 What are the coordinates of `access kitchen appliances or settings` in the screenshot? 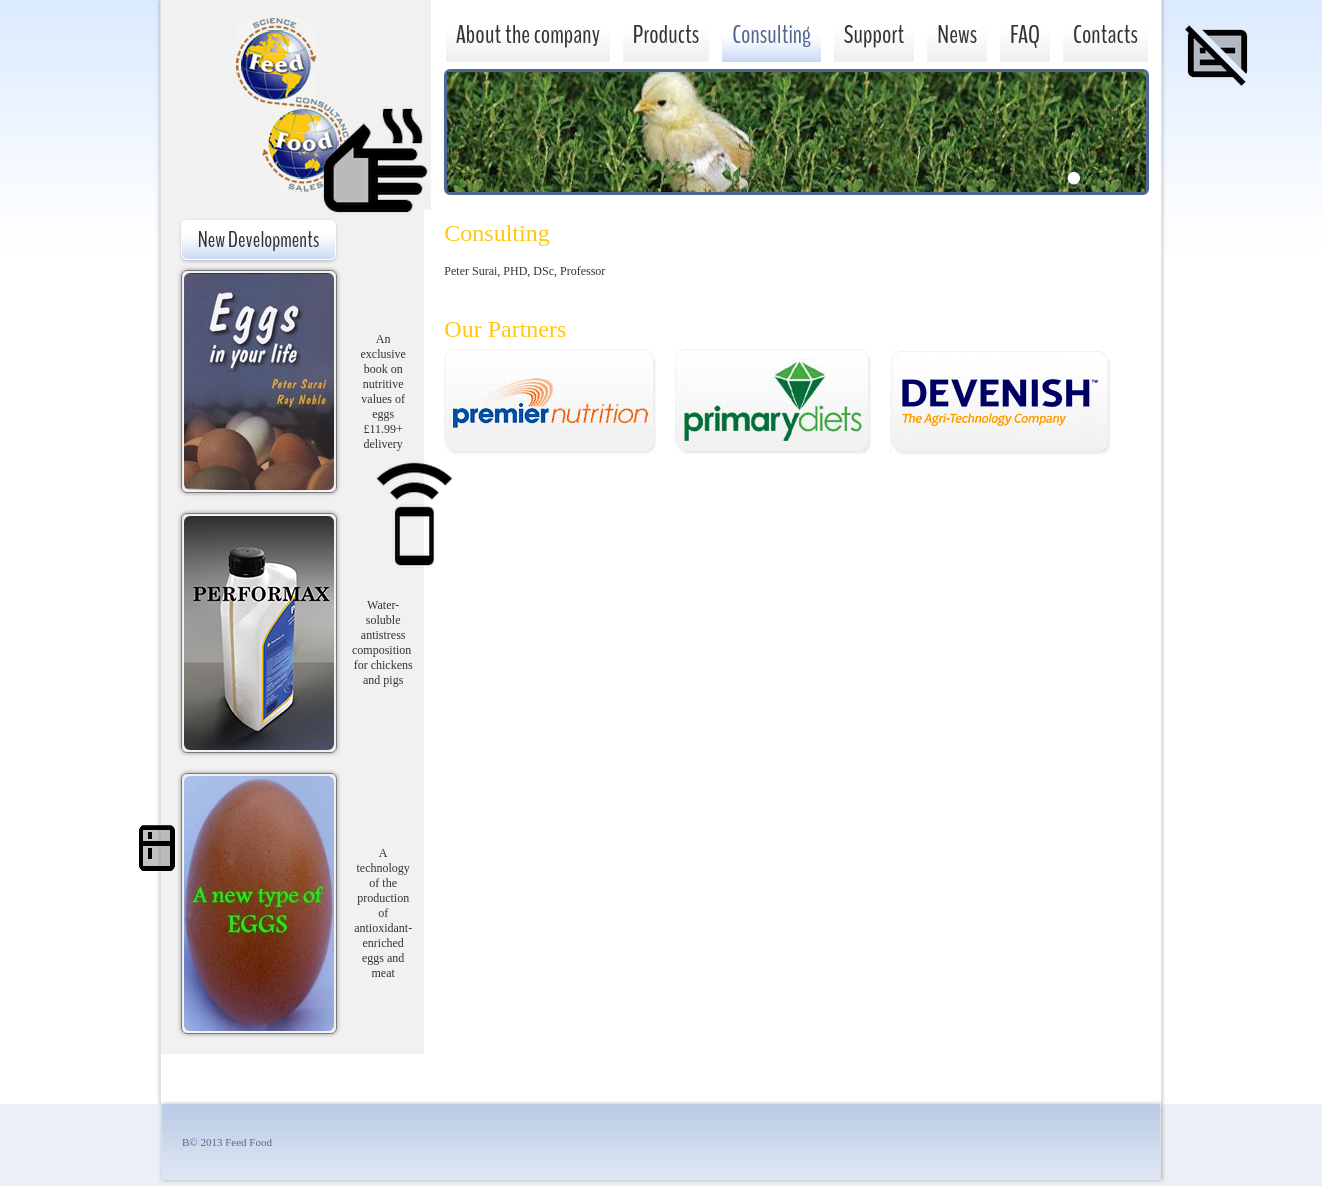 It's located at (157, 848).